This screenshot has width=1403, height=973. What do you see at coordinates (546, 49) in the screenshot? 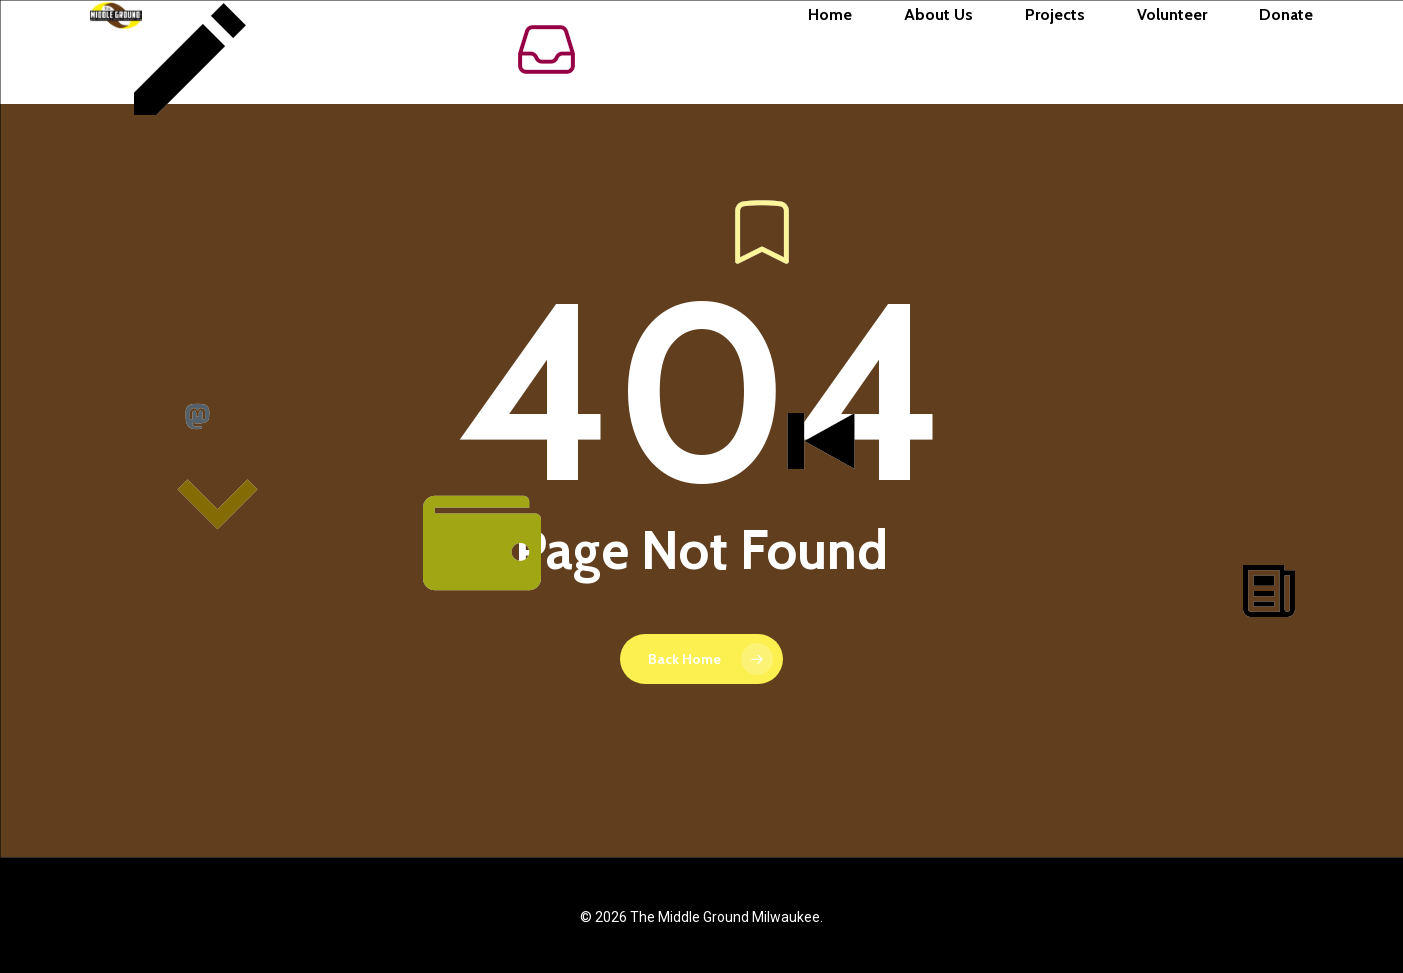
I see `view your inbox messages` at bounding box center [546, 49].